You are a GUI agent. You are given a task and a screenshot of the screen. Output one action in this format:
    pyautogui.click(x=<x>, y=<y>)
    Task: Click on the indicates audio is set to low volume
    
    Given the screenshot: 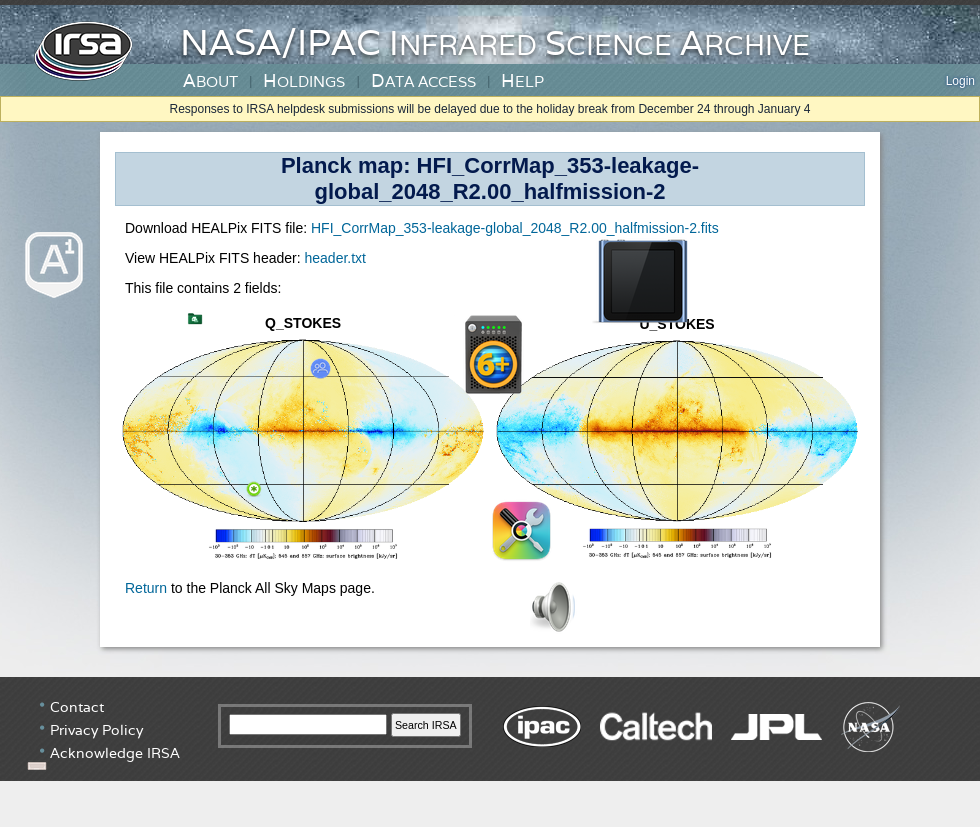 What is the action you would take?
    pyautogui.click(x=557, y=607)
    